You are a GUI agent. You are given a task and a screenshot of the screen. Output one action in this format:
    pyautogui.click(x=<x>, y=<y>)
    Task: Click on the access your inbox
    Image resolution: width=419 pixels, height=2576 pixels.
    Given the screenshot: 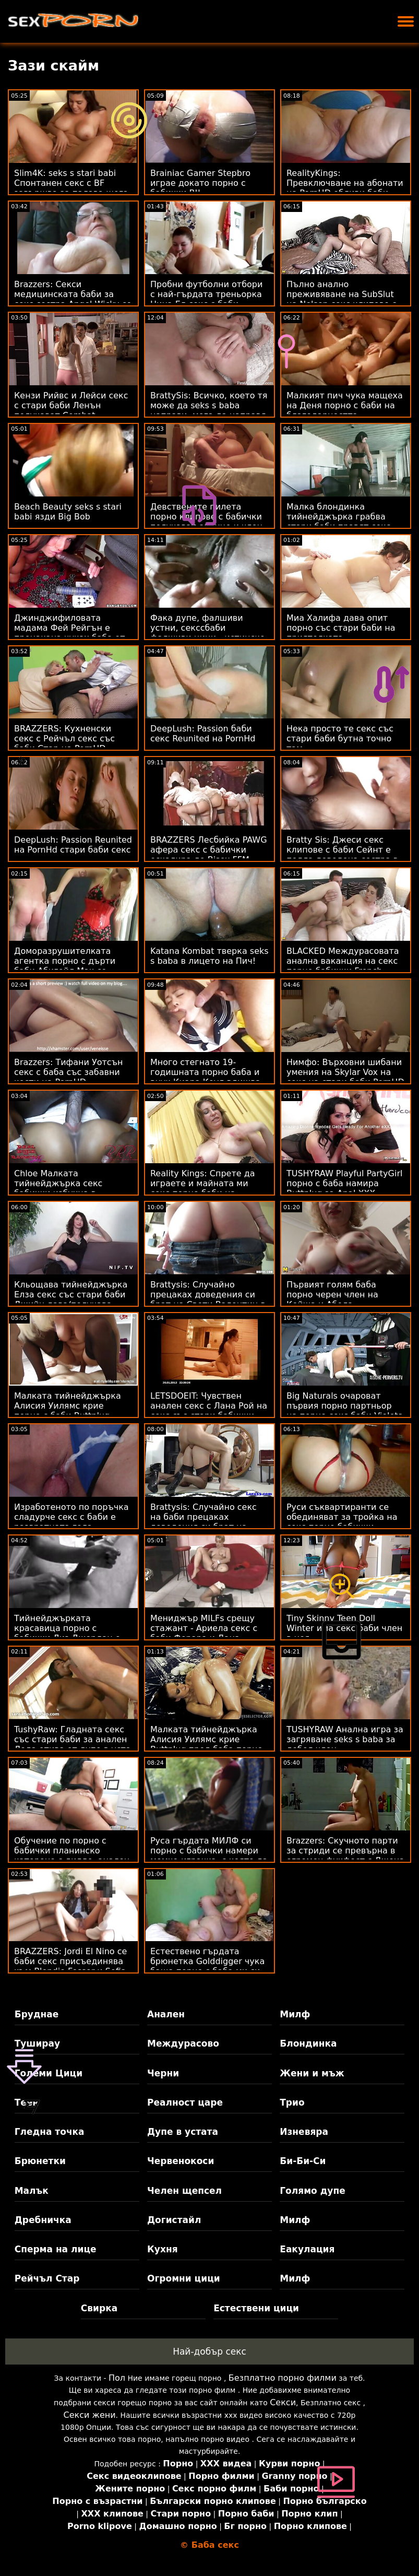 What is the action you would take?
    pyautogui.click(x=341, y=1640)
    